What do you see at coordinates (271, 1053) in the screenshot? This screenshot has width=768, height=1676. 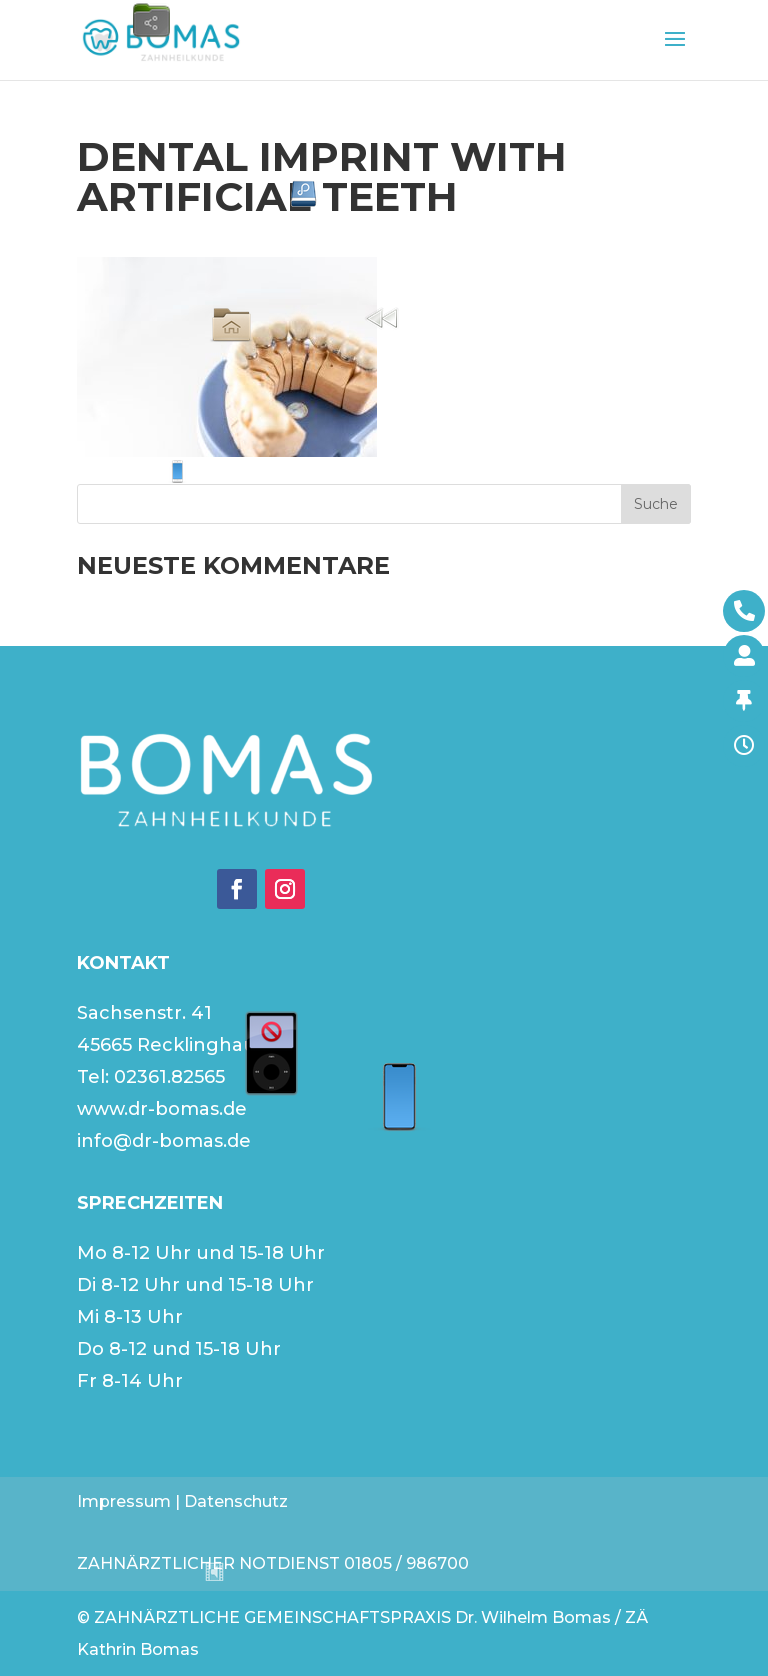 I see `iPod device not connected or unavailable` at bounding box center [271, 1053].